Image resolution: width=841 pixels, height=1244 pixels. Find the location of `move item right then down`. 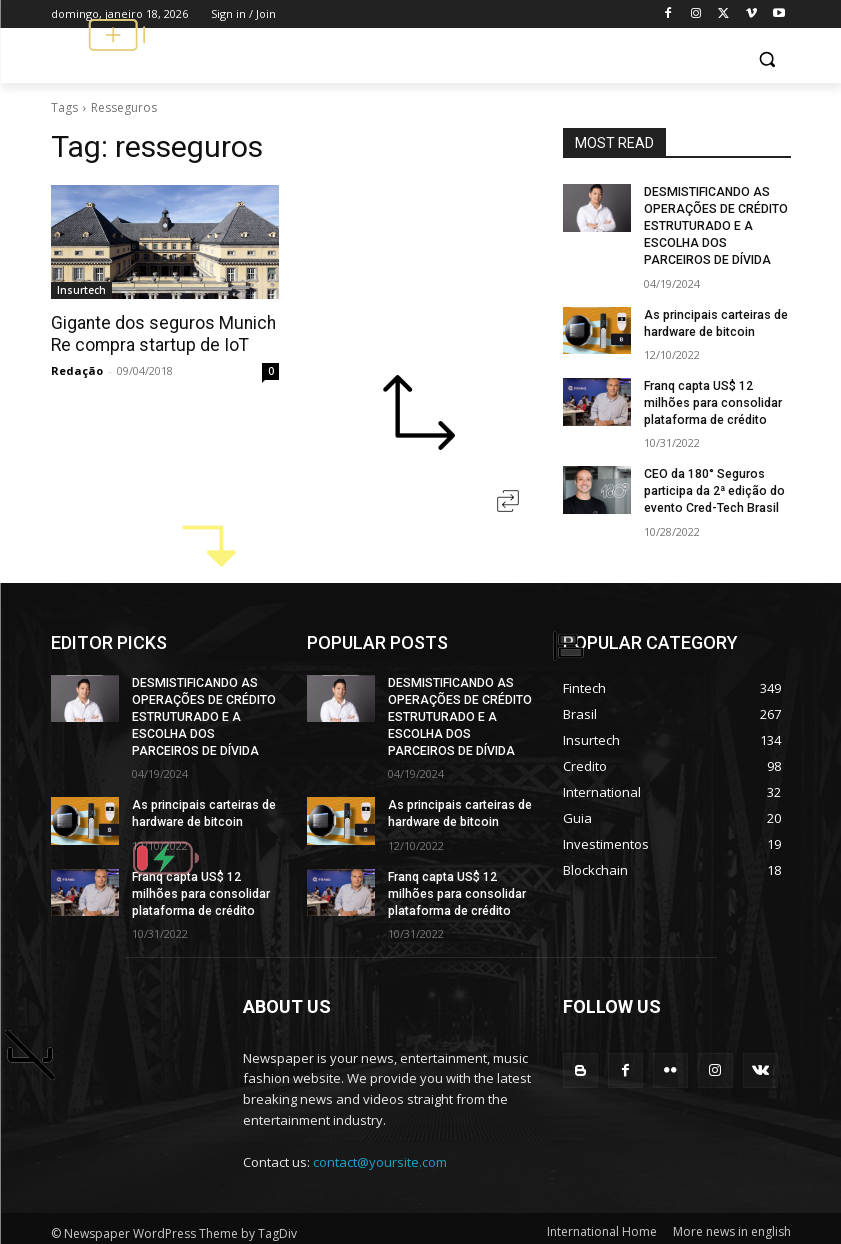

move item right then down is located at coordinates (209, 544).